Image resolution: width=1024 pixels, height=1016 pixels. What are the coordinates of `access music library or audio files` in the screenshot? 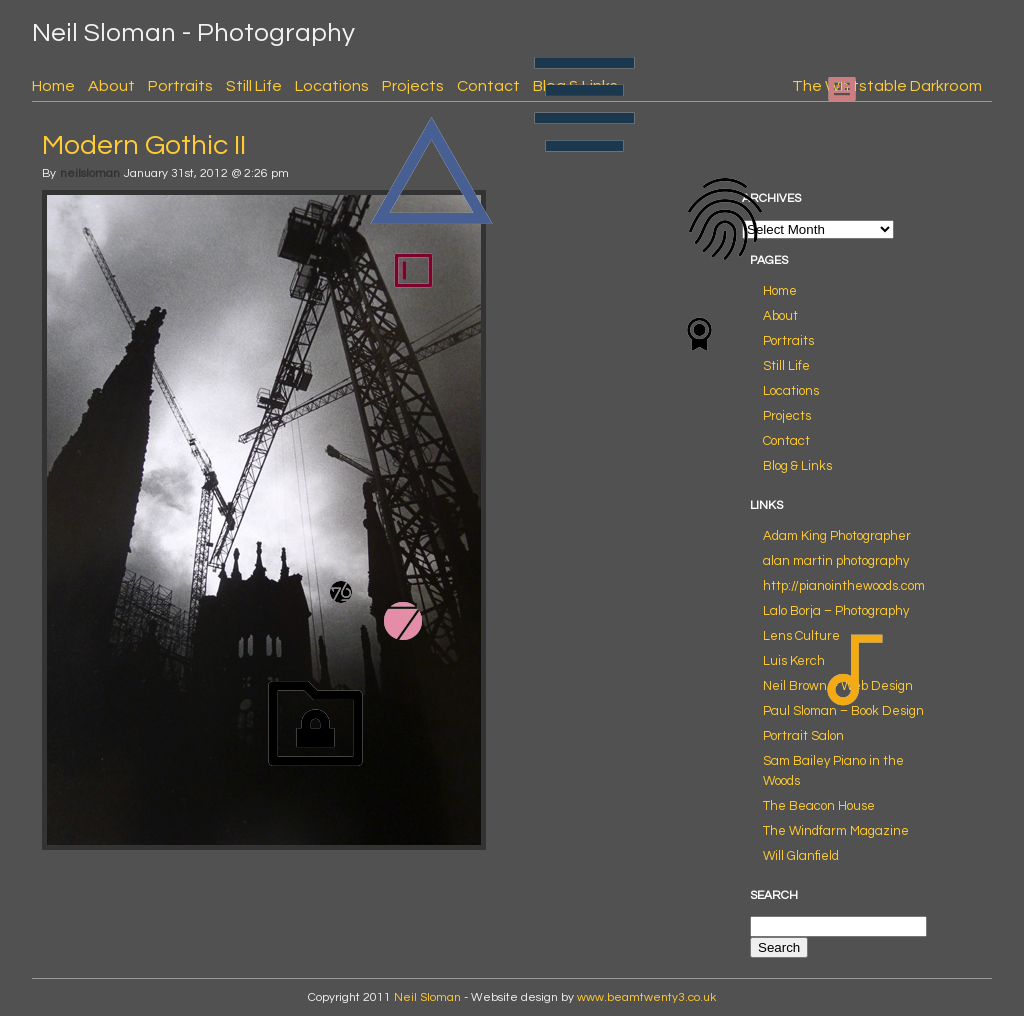 It's located at (851, 670).